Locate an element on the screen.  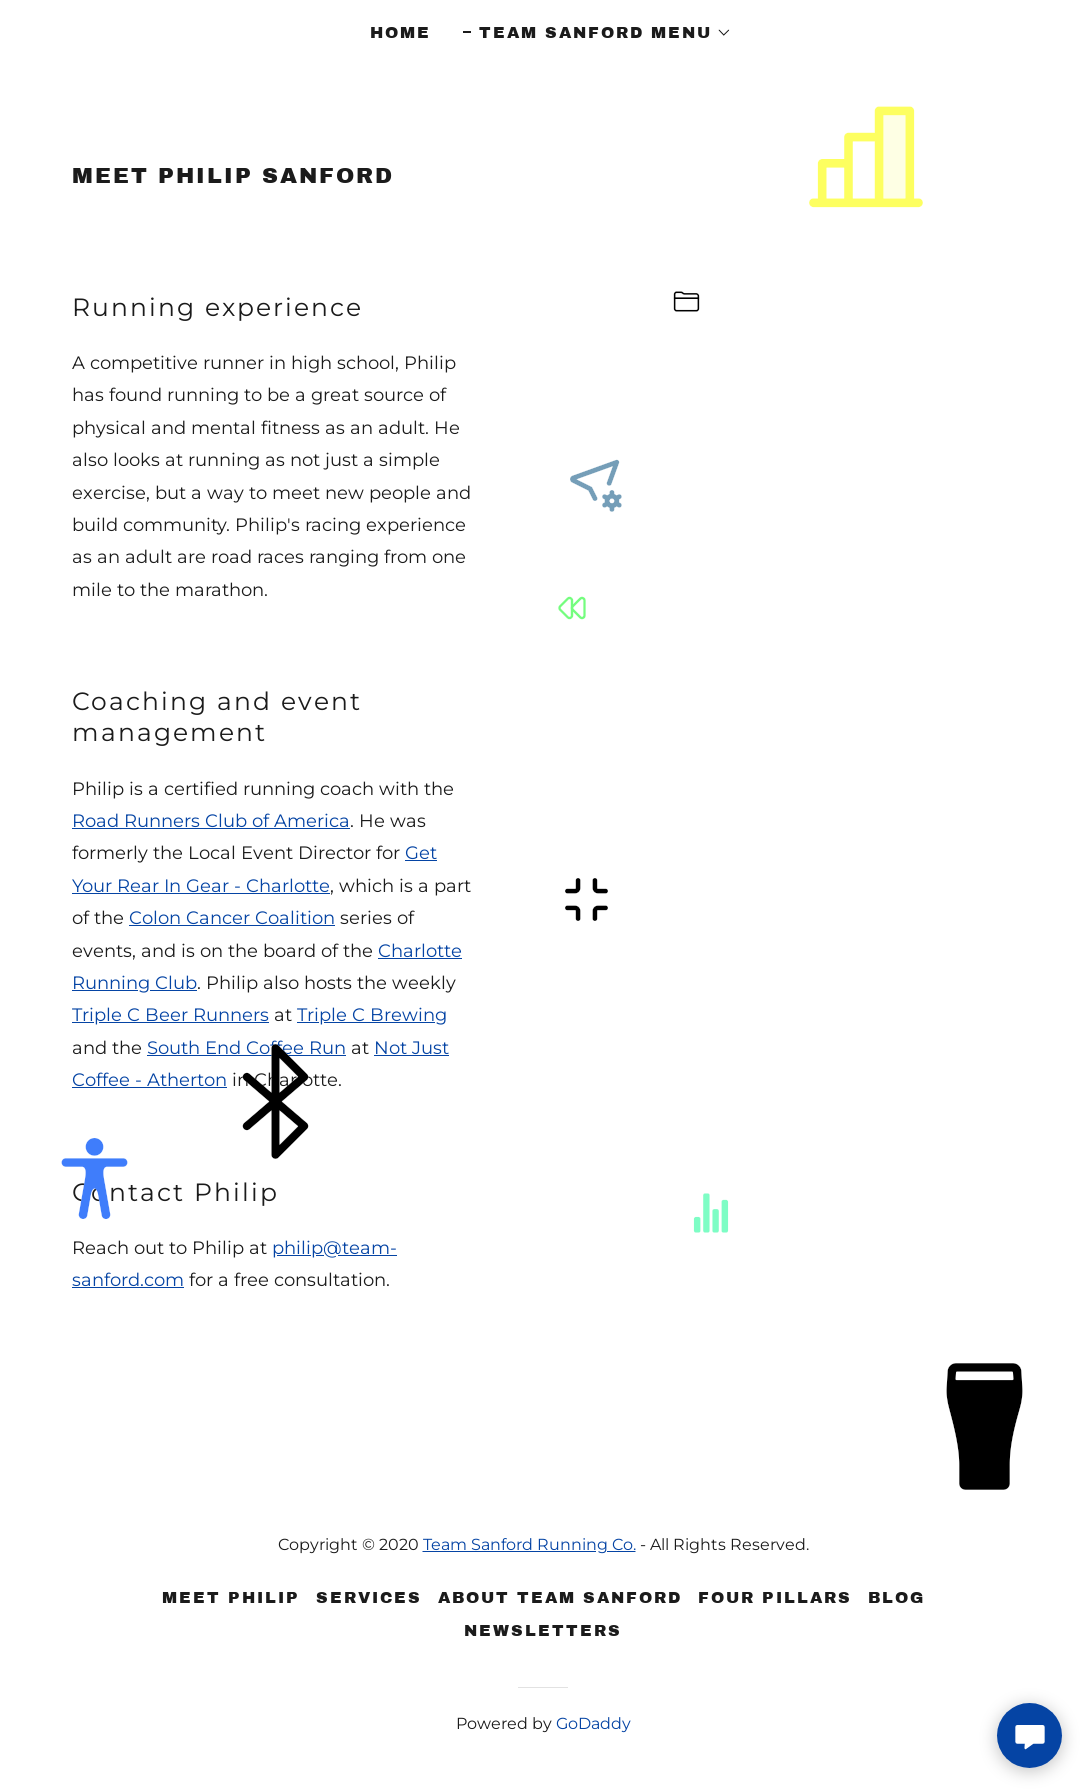
access your files and documents is located at coordinates (686, 301).